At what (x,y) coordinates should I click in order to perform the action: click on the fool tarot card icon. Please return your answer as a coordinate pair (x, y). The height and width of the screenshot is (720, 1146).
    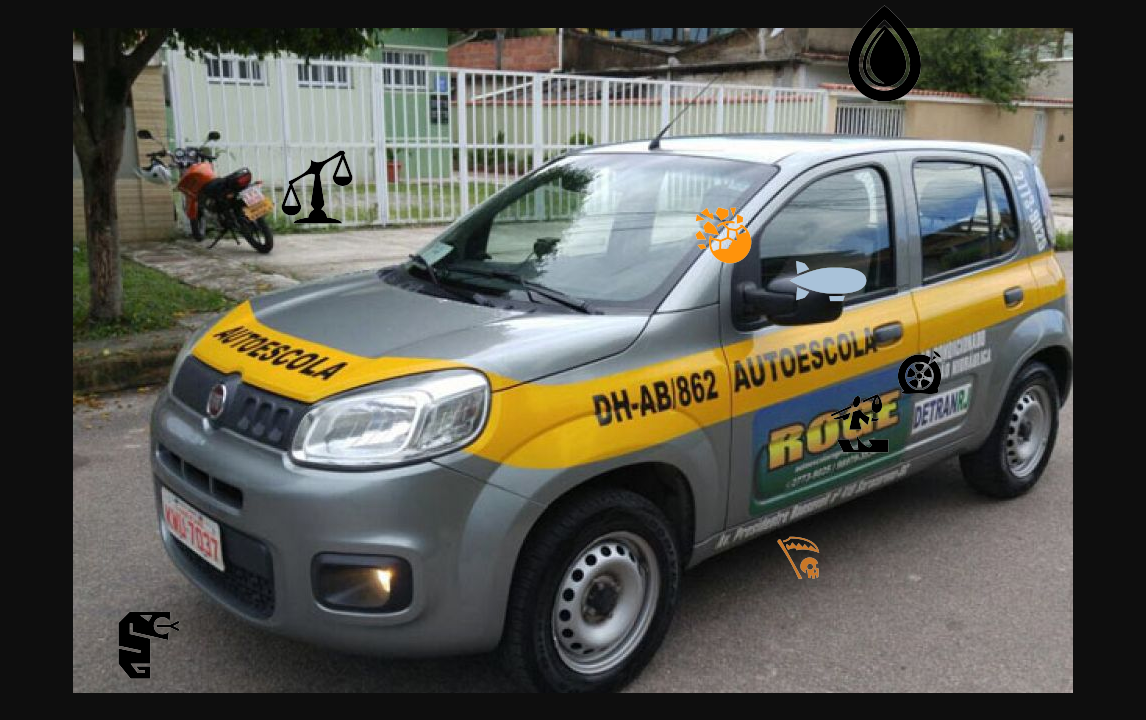
    Looking at the image, I should click on (858, 422).